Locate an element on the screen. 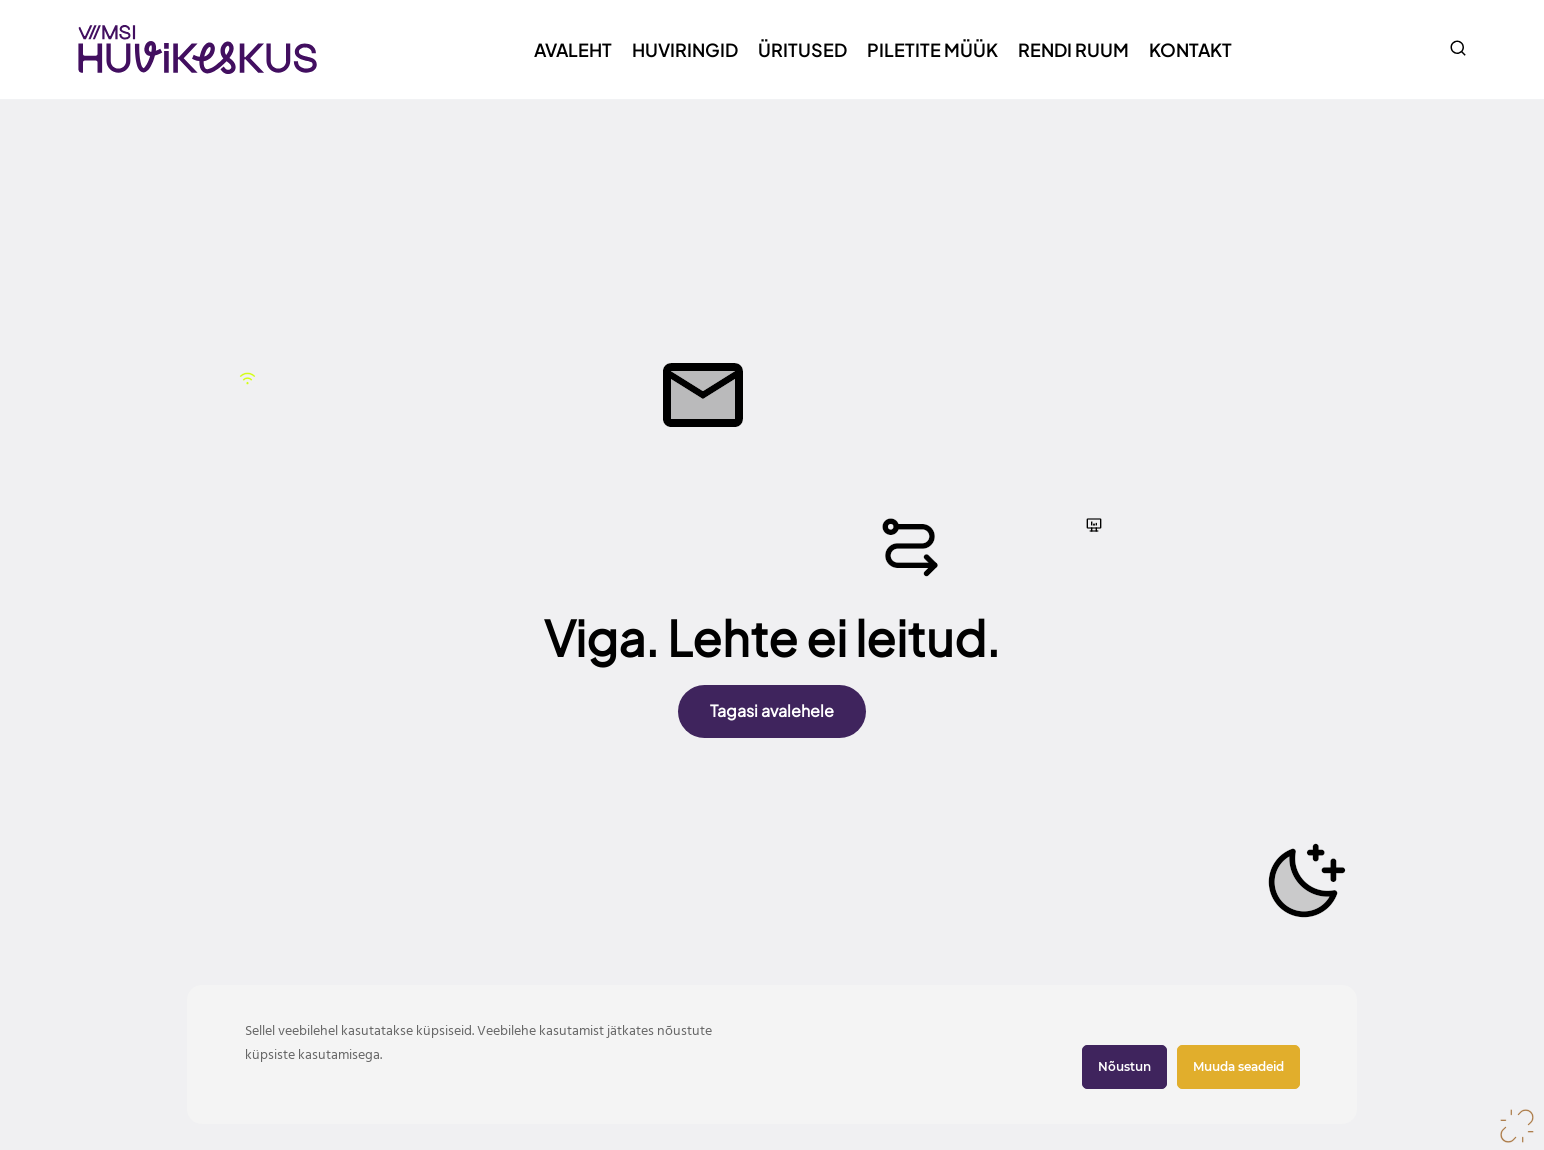 The width and height of the screenshot is (1544, 1150). toggle dark mode or night theme is located at coordinates (1304, 882).